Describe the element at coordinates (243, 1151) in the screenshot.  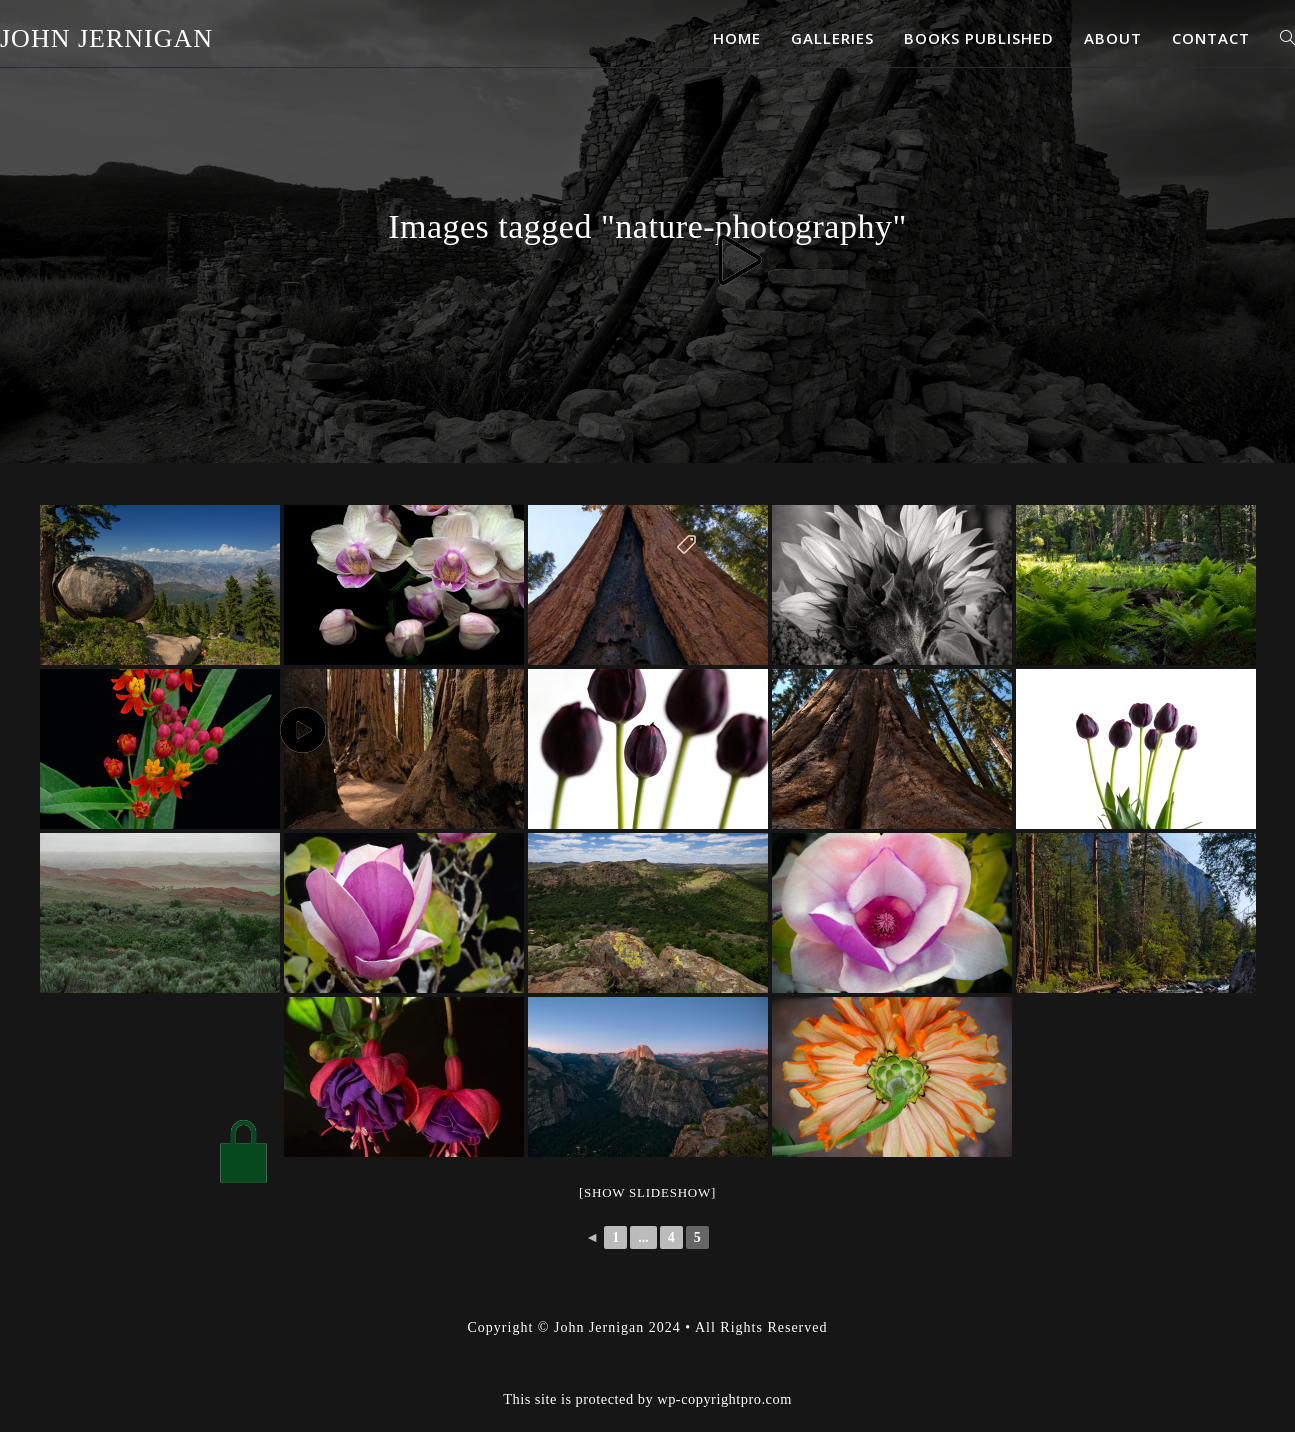
I see `indicates a locked or secured item` at that location.